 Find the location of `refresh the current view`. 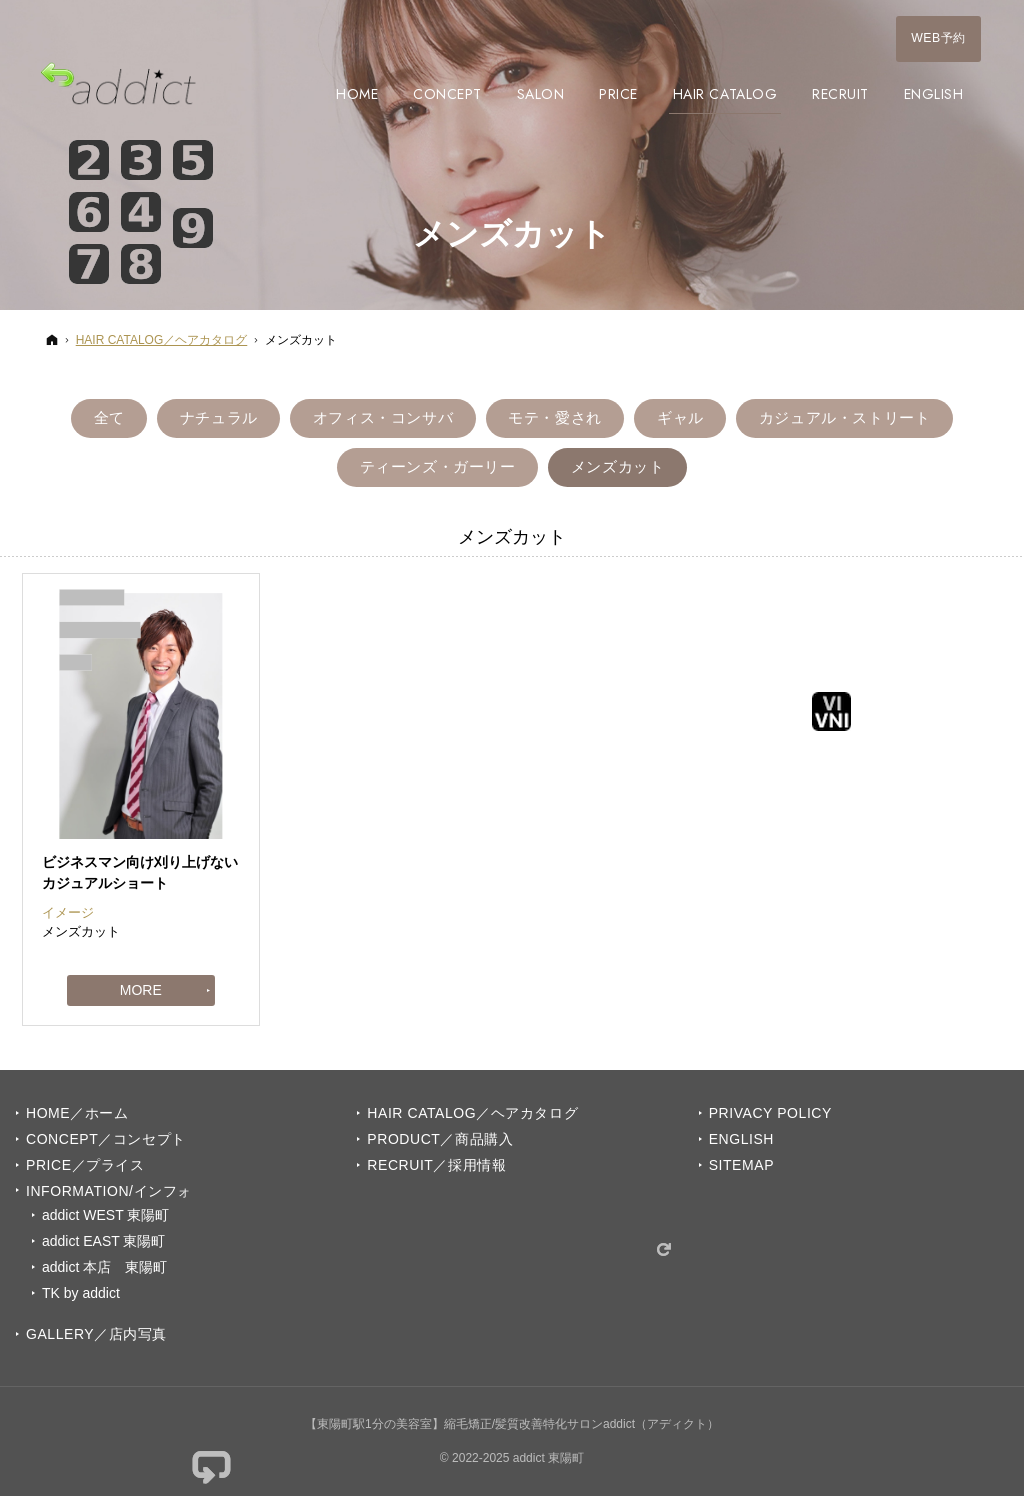

refresh the current view is located at coordinates (664, 1249).